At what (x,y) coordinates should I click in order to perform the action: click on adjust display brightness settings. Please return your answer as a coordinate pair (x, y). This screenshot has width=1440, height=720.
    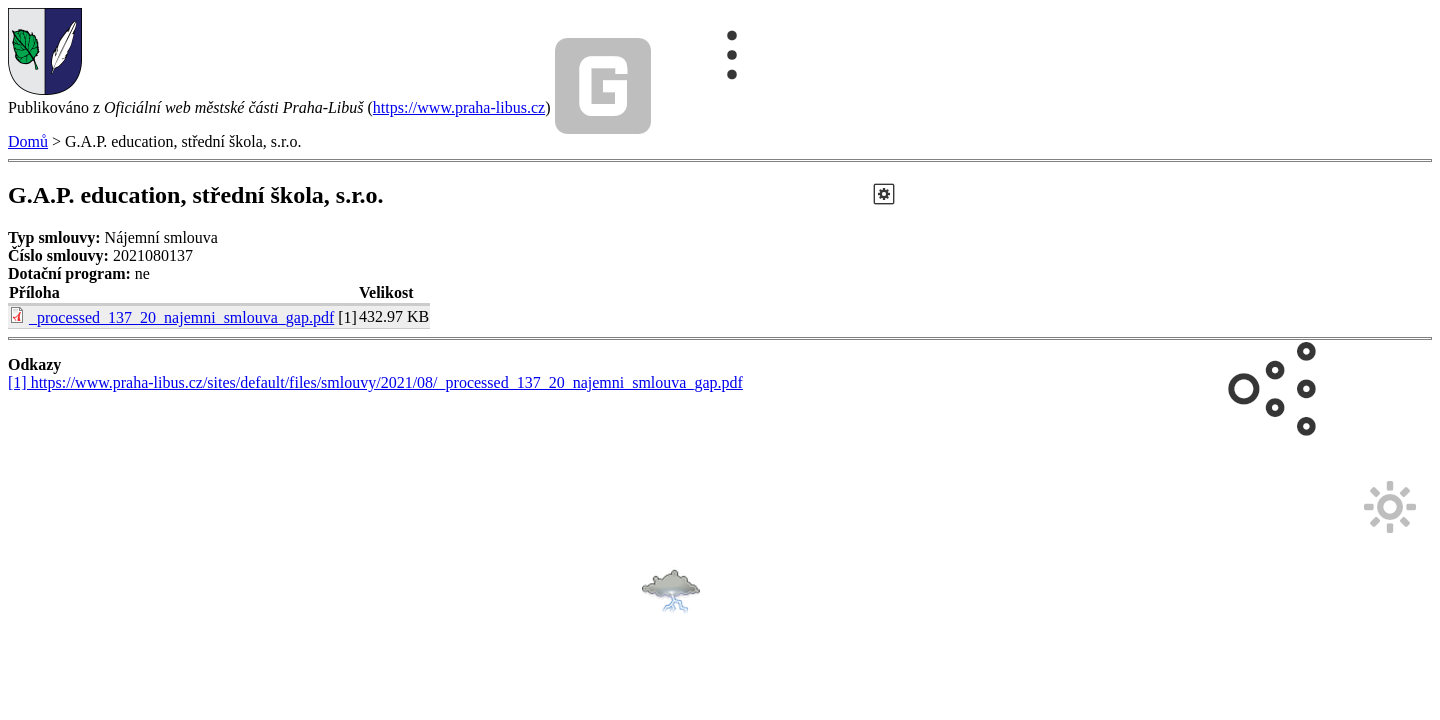
    Looking at the image, I should click on (1390, 507).